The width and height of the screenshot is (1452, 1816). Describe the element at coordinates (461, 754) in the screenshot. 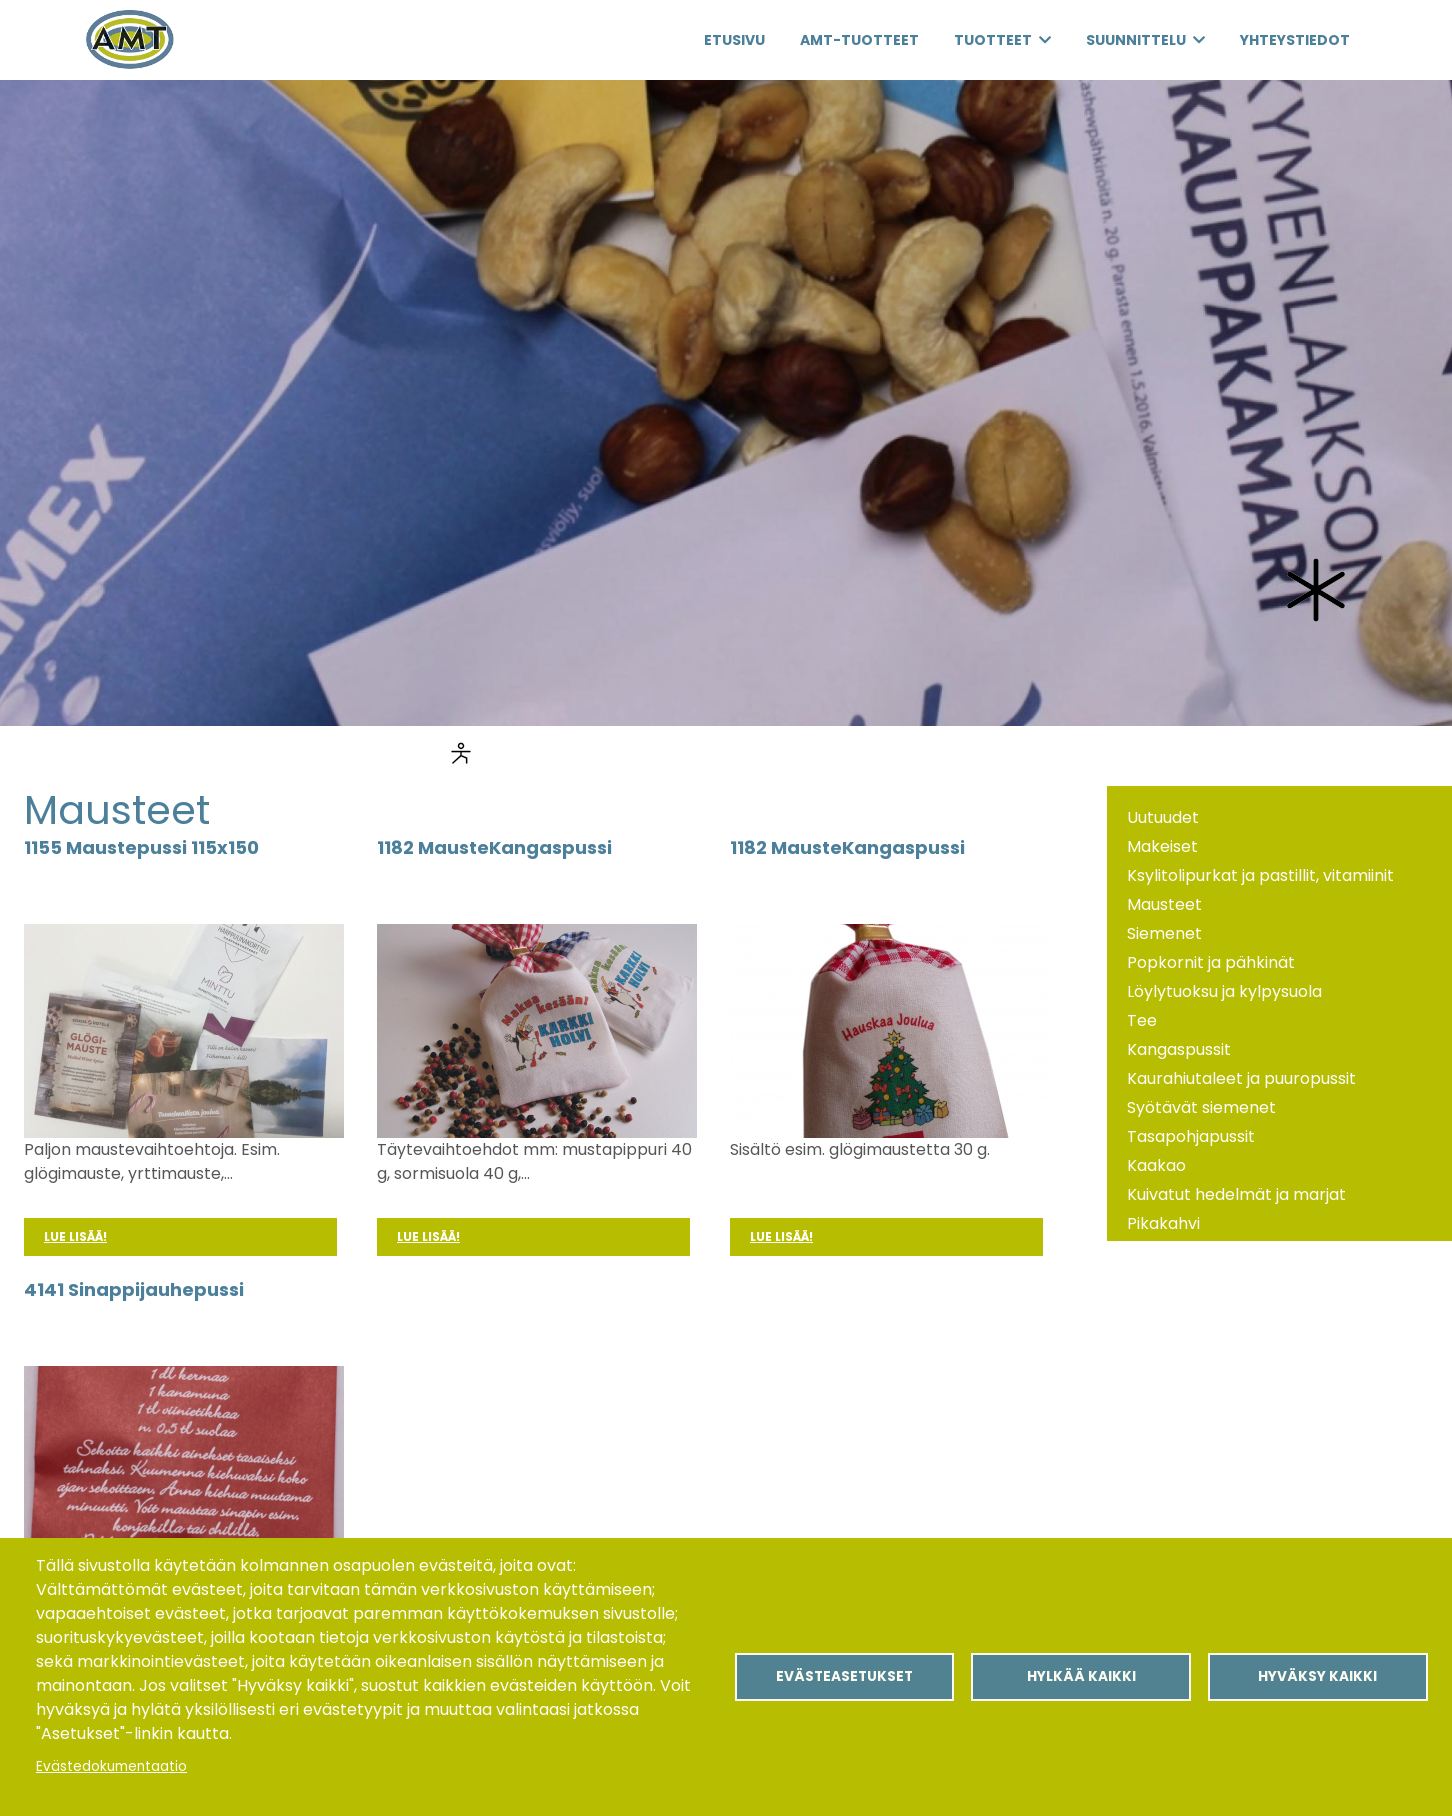

I see `access tai chi or meditation exercises` at that location.